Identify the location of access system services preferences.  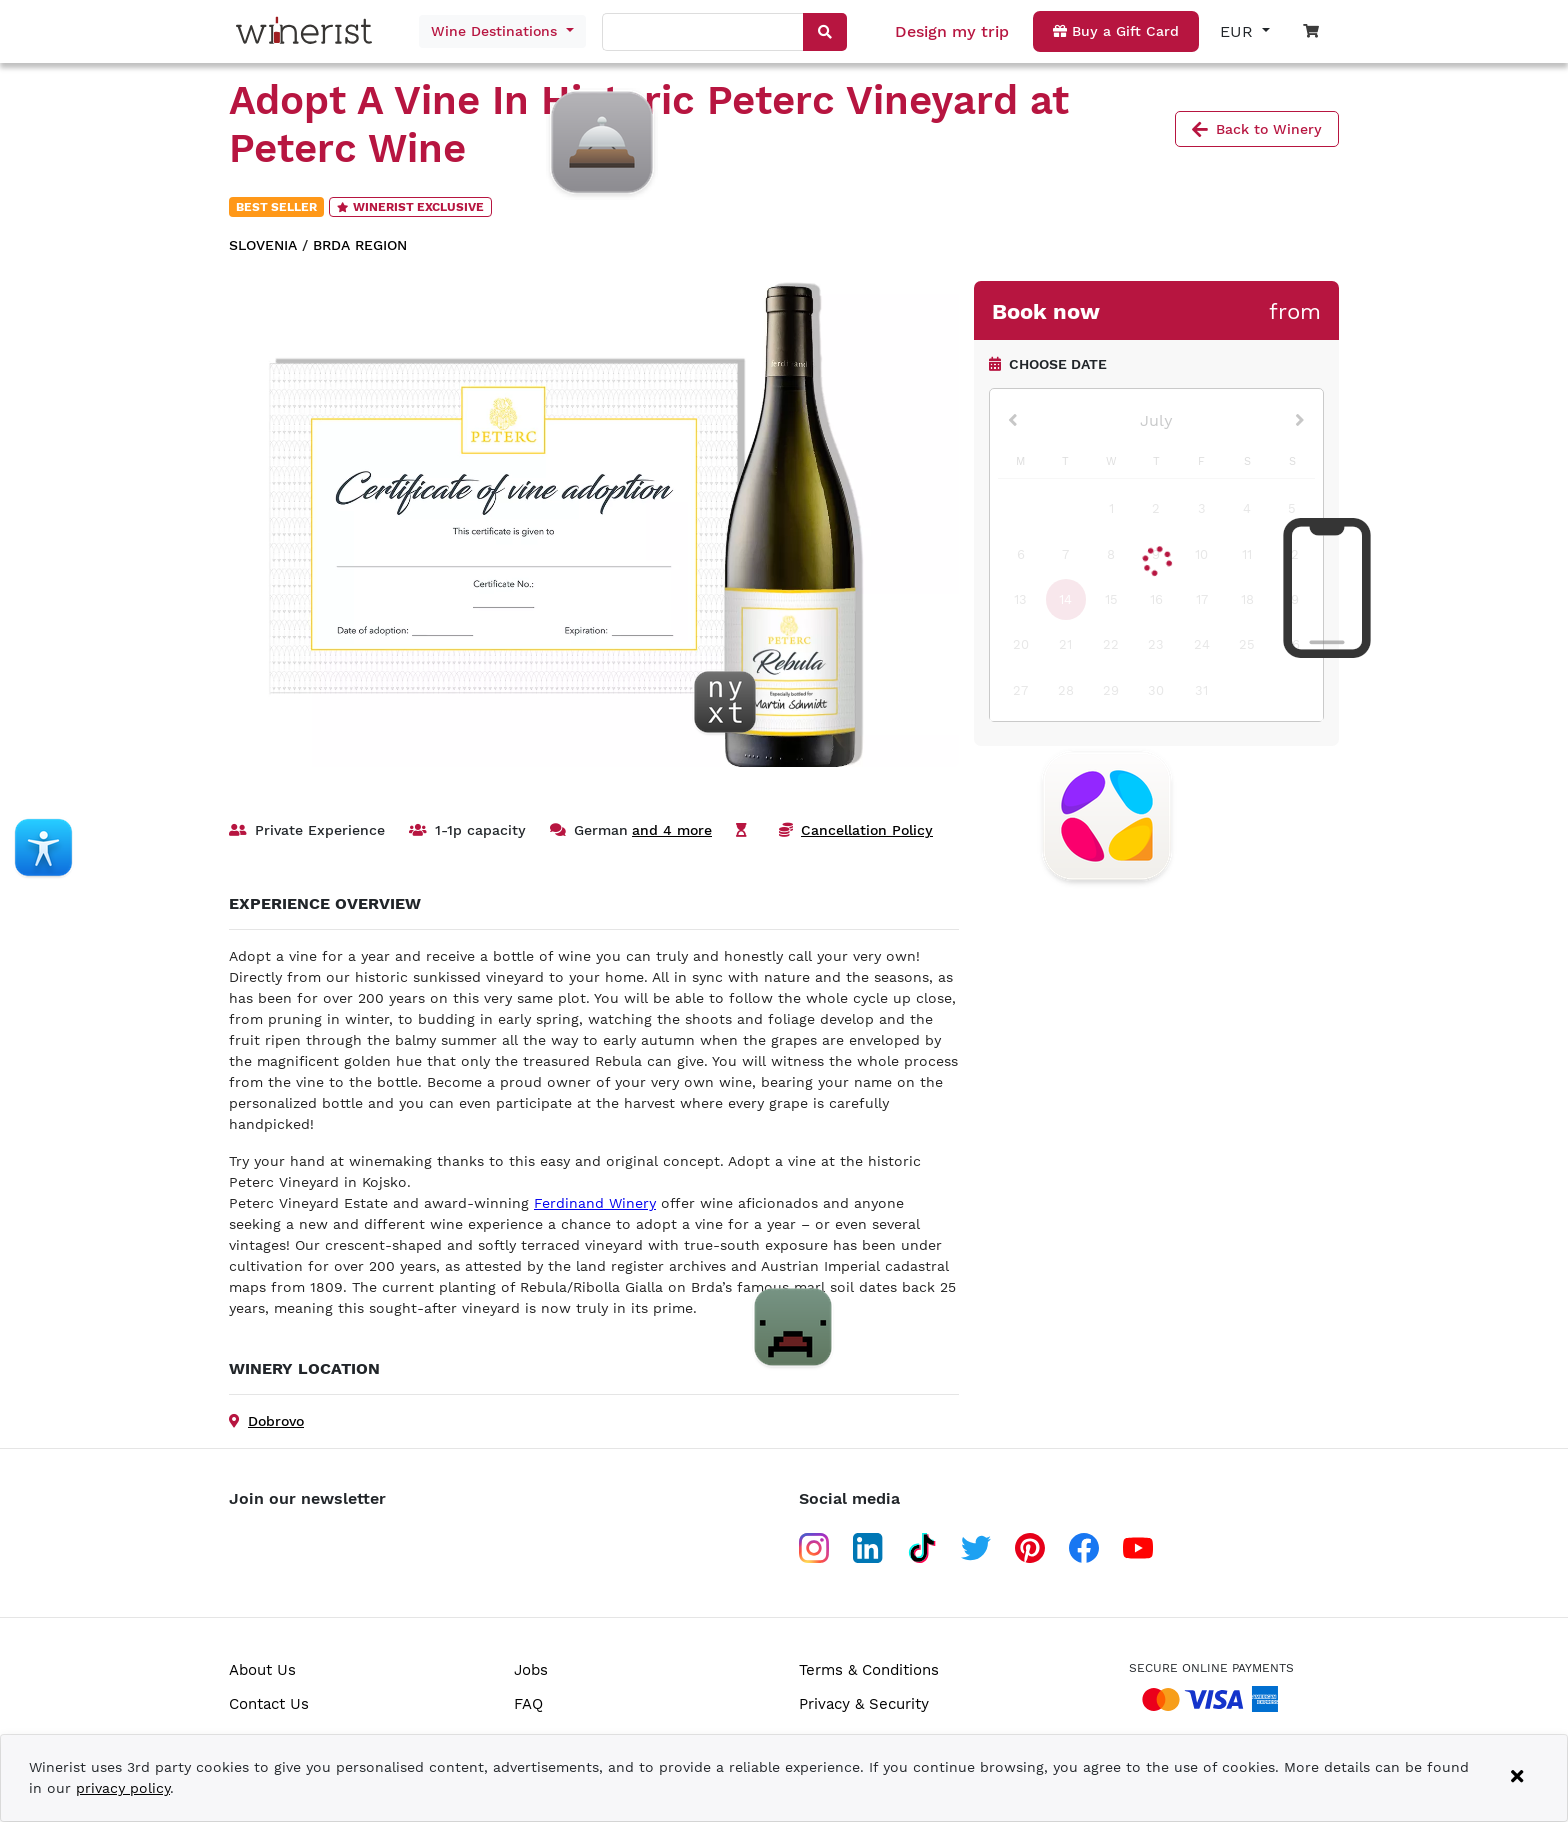
(602, 144).